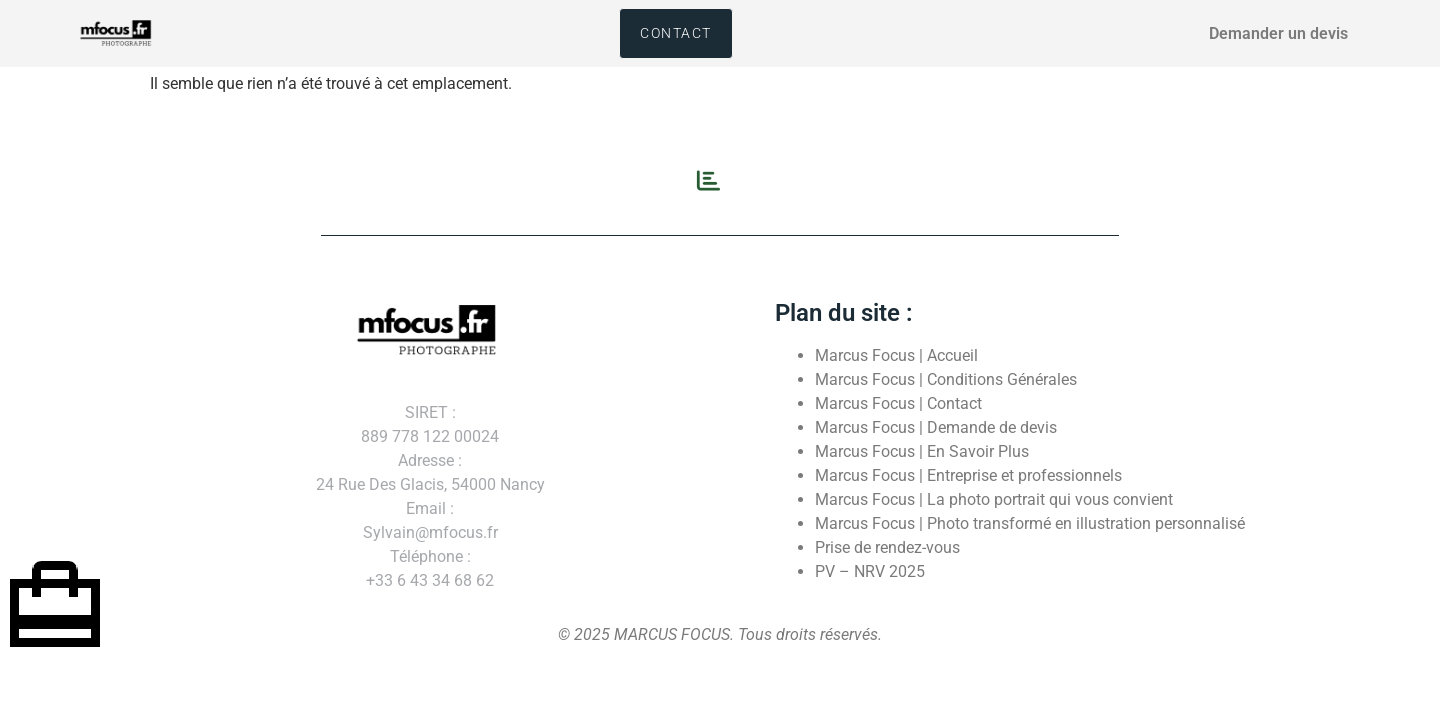  Describe the element at coordinates (55, 606) in the screenshot. I see `access travel documents or itinerary` at that location.